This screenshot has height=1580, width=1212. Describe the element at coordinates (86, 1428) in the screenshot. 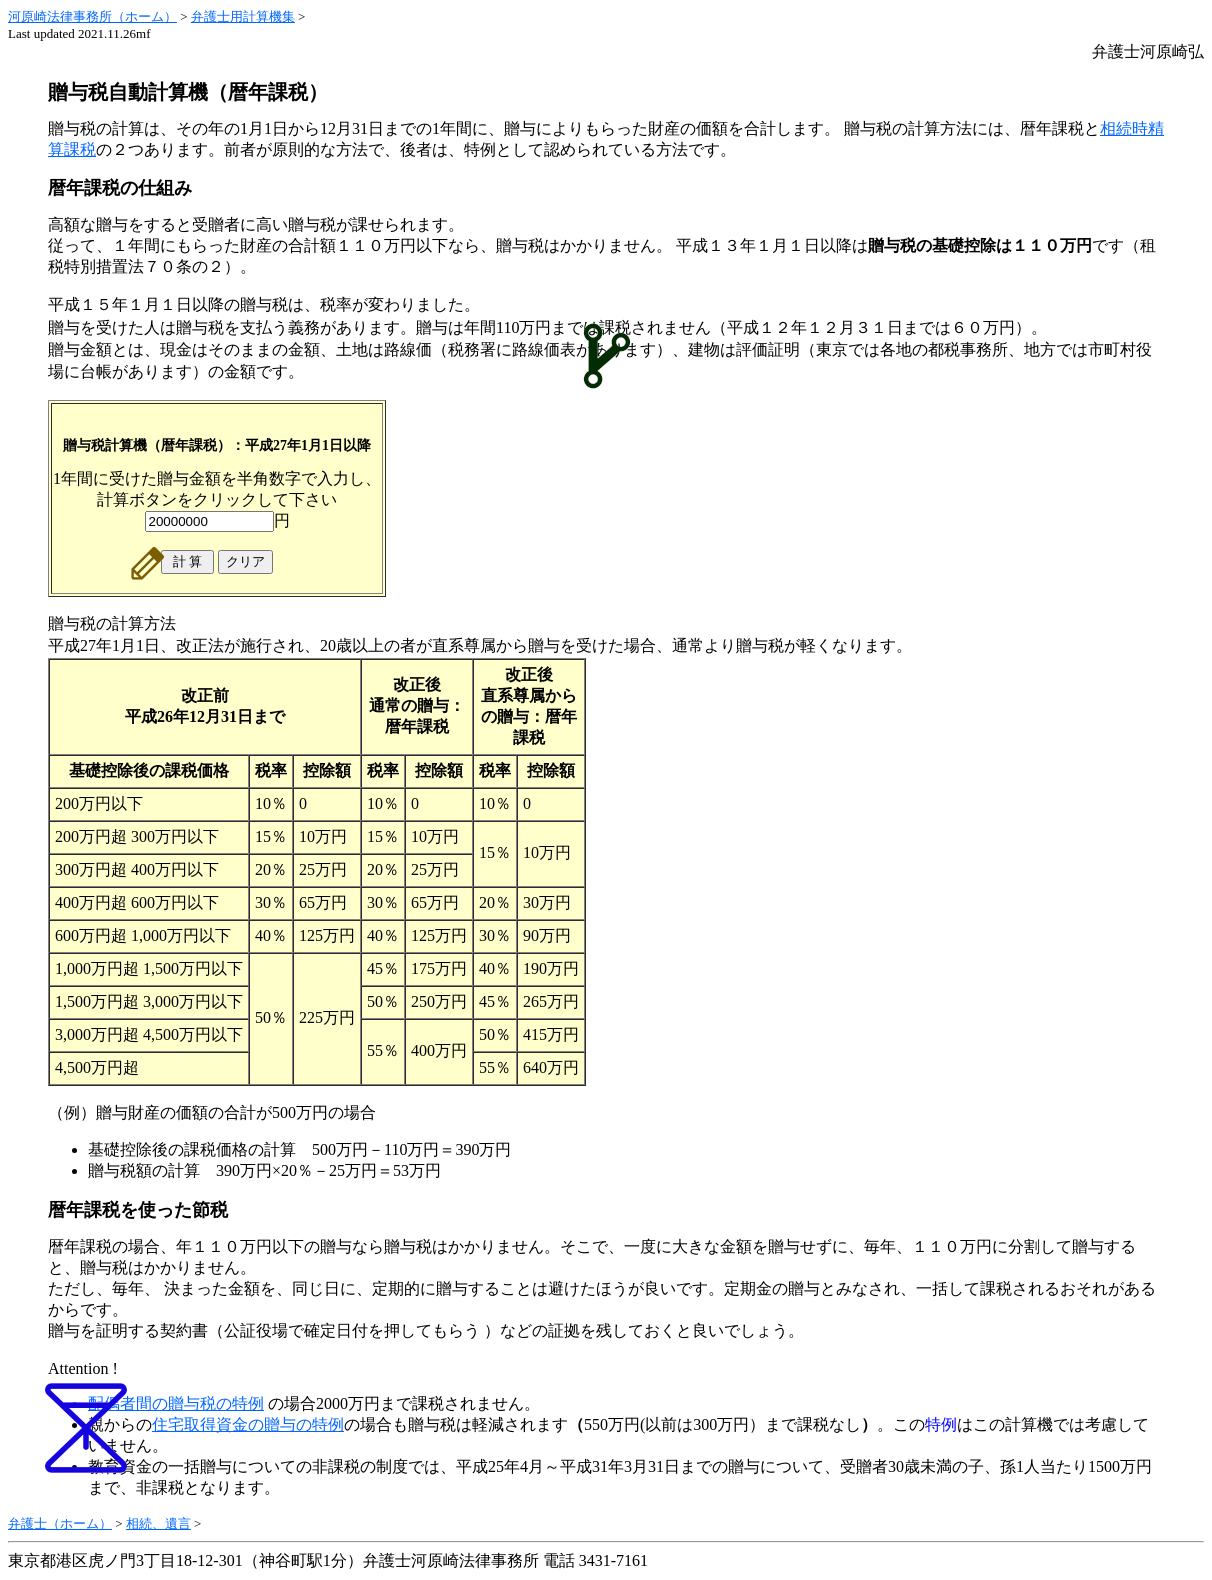

I see `indicates a process is in progress` at that location.